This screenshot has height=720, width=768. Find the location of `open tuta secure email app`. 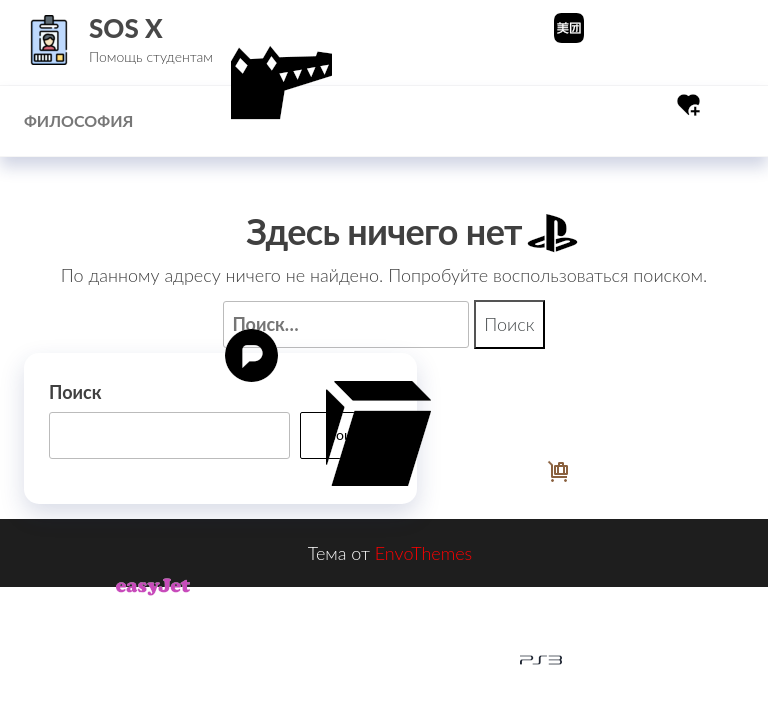

open tuta secure email app is located at coordinates (378, 433).